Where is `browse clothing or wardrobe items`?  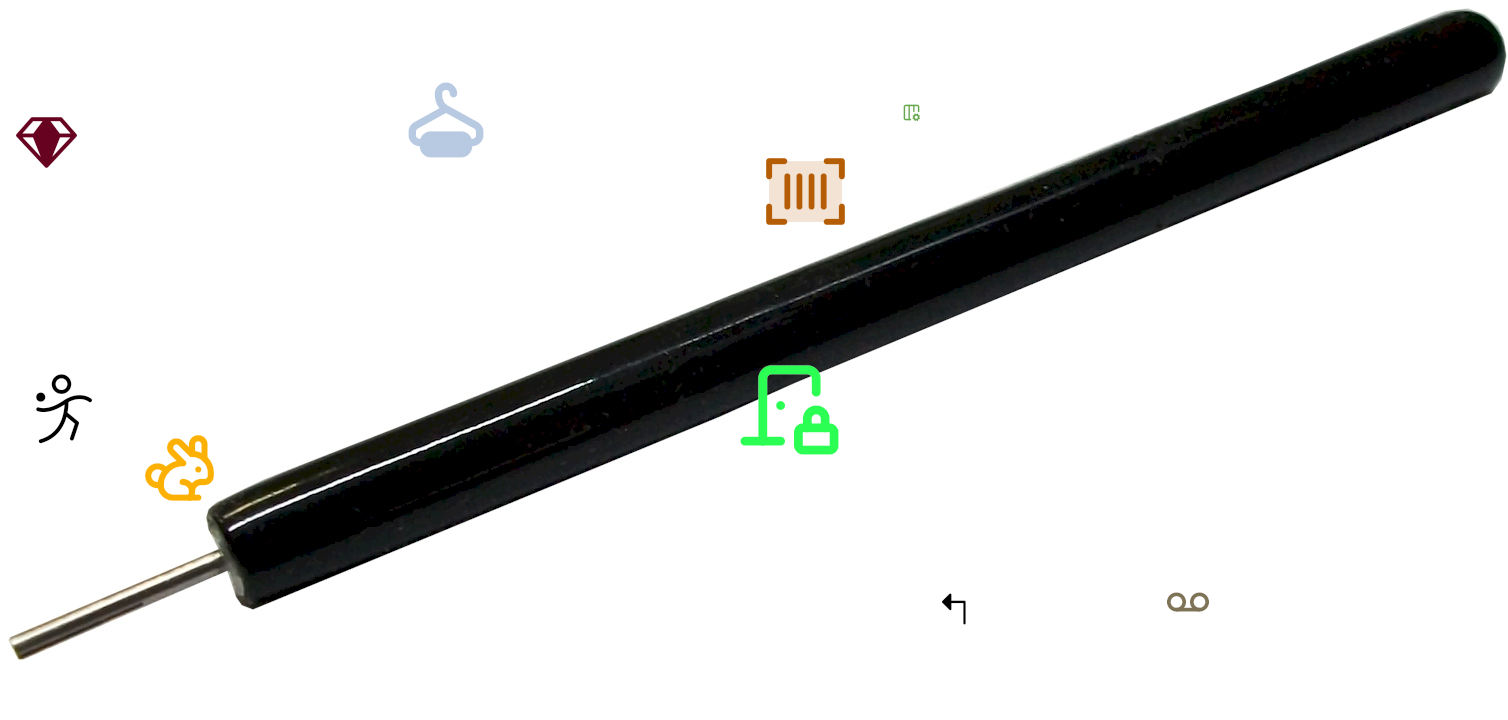
browse clothing or wardrobe items is located at coordinates (446, 120).